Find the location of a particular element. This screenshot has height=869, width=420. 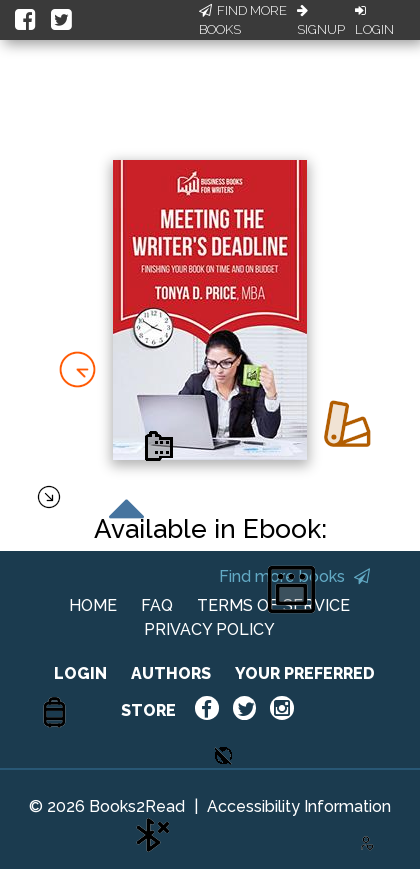

add user to favorites is located at coordinates (366, 843).